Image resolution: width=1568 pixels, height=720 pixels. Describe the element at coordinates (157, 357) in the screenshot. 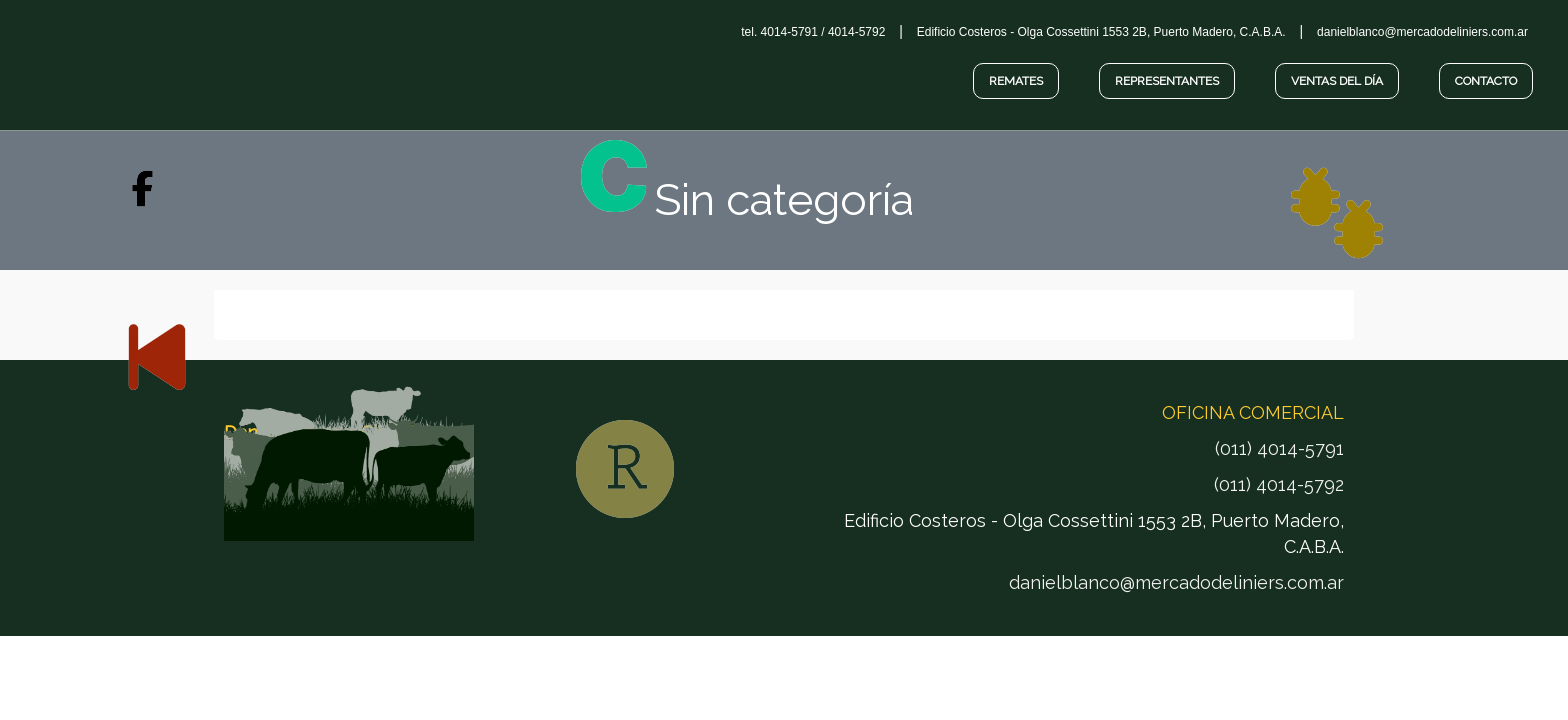

I see `go to previous track` at that location.